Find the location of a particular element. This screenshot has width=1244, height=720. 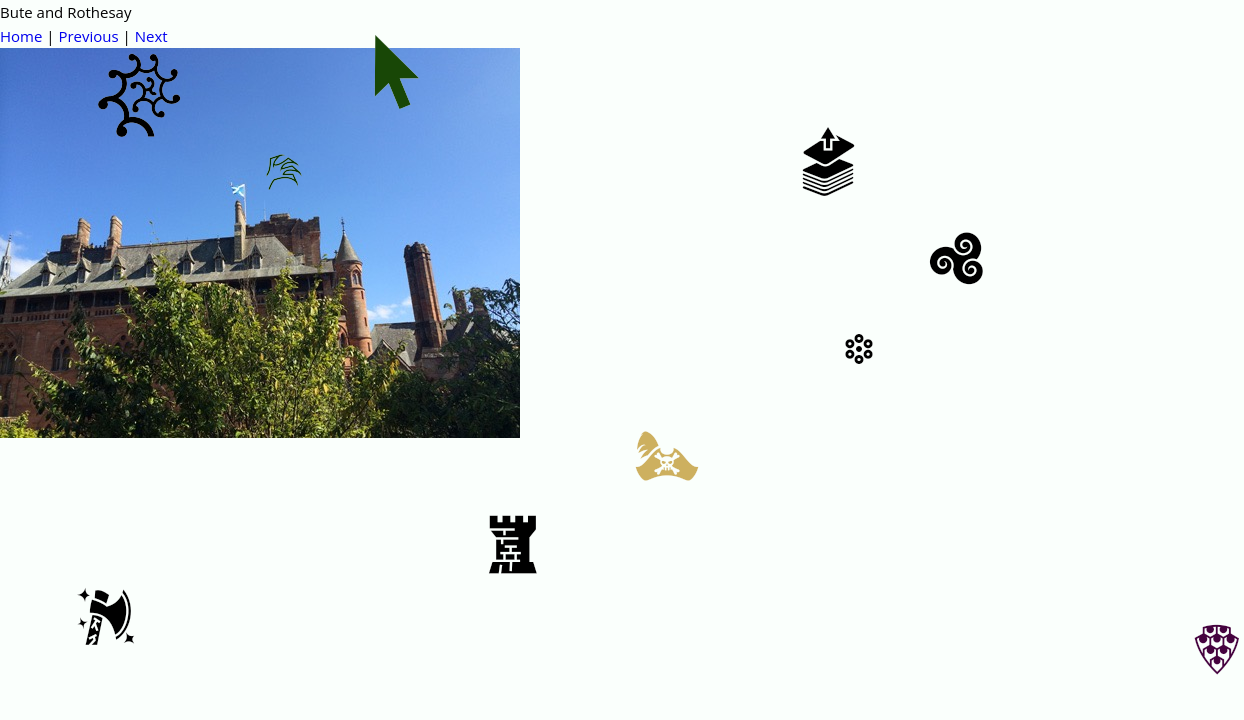

draw a card from the deck is located at coordinates (828, 161).